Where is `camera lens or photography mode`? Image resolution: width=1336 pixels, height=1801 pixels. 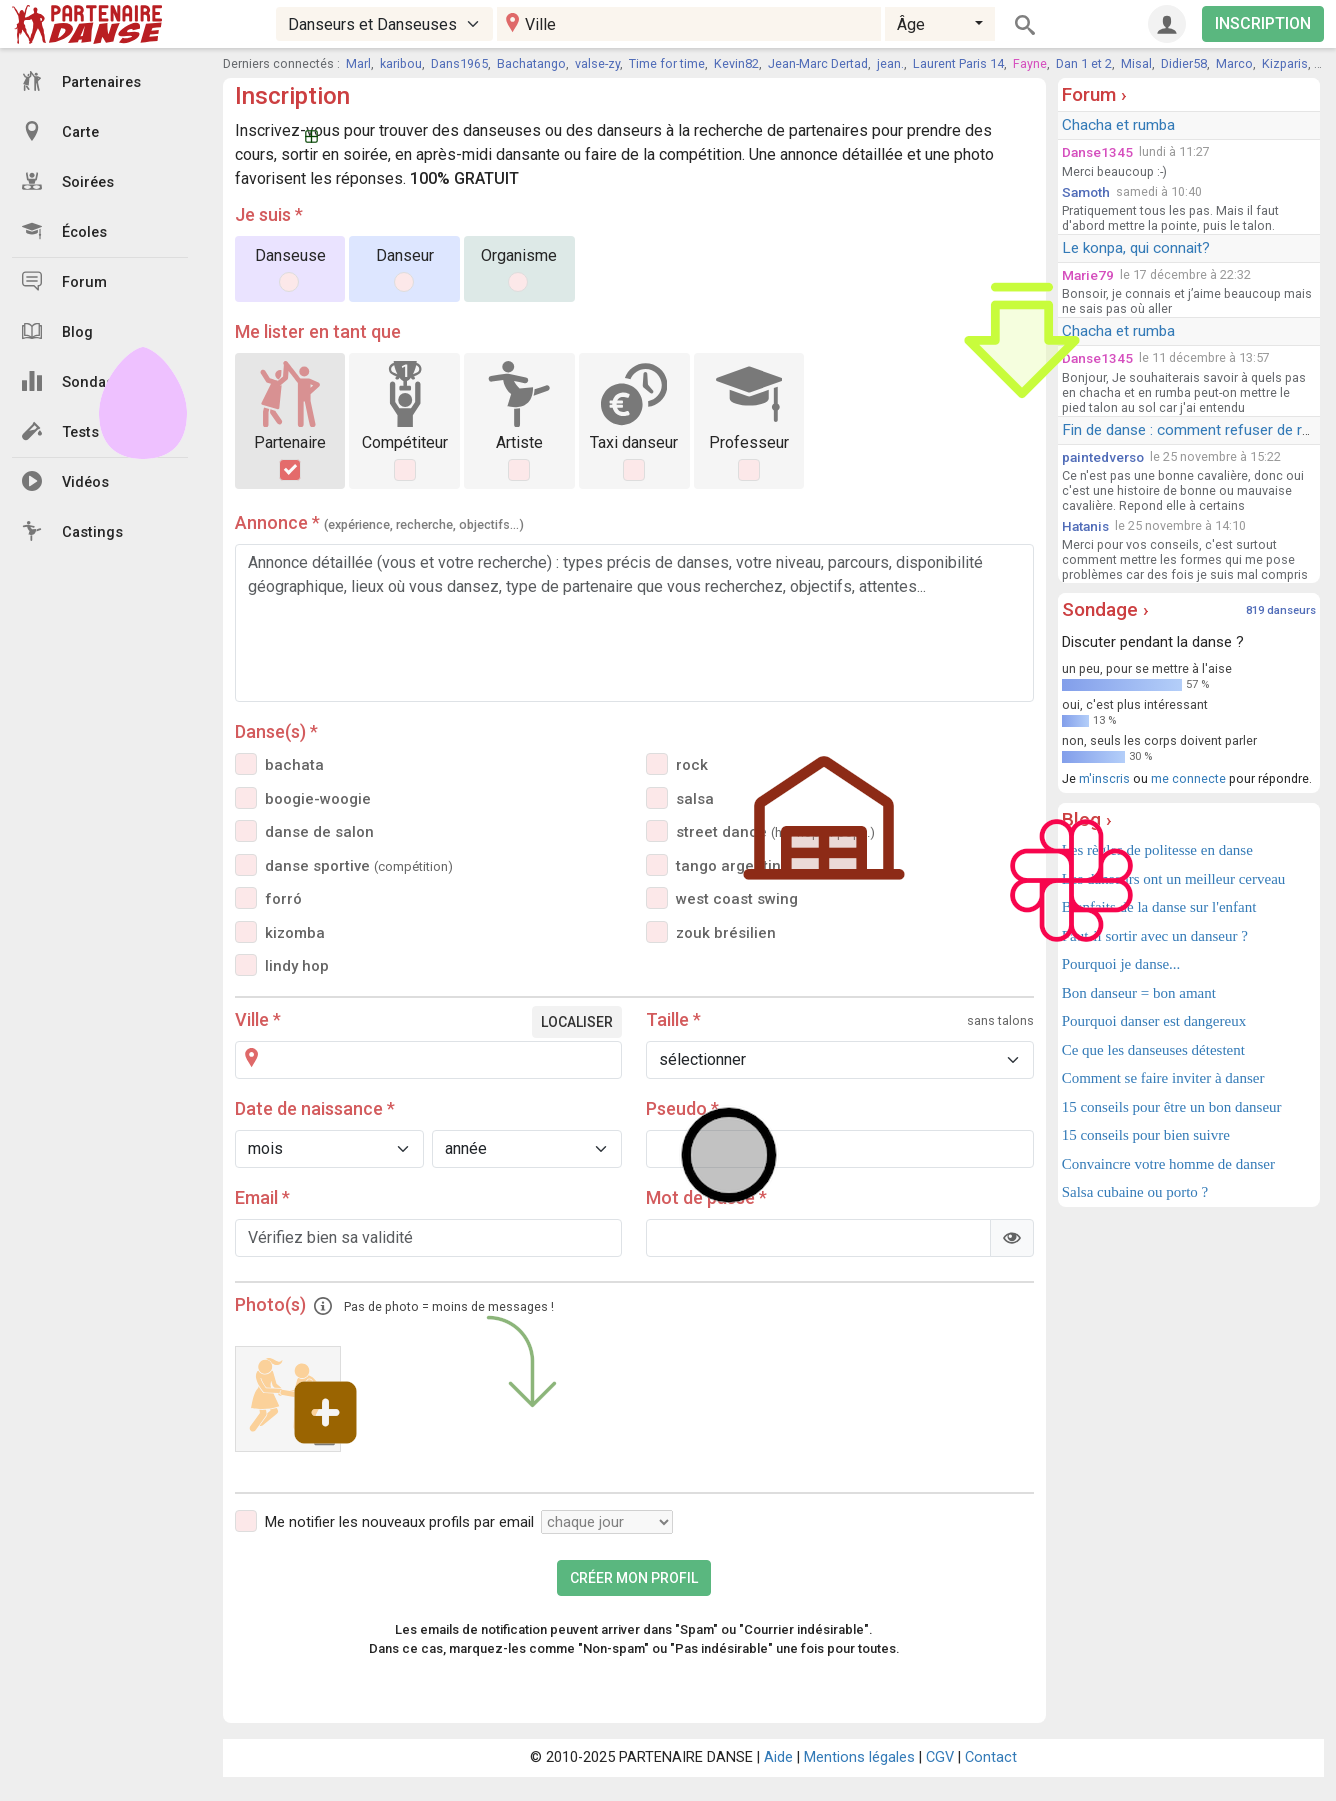
camera lens or photography mode is located at coordinates (729, 1155).